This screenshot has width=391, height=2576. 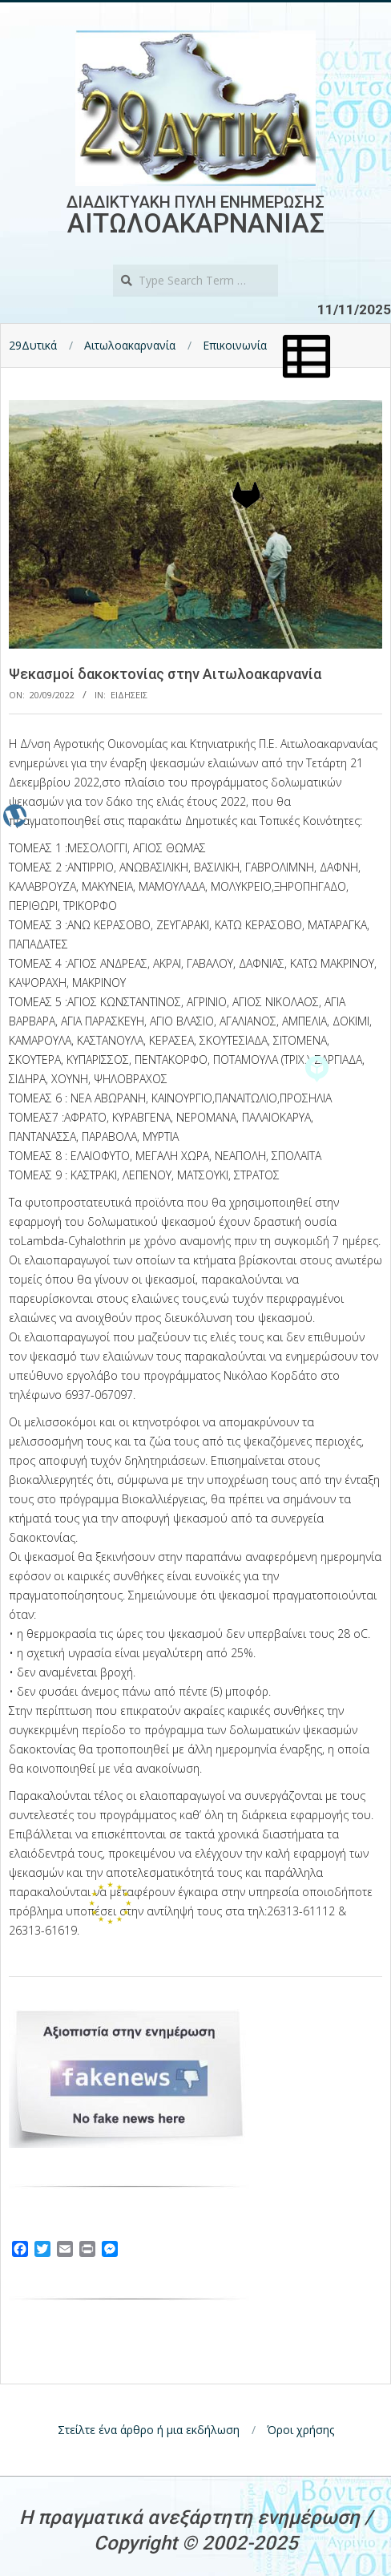 What do you see at coordinates (14, 815) in the screenshot?
I see `open µTorrent application` at bounding box center [14, 815].